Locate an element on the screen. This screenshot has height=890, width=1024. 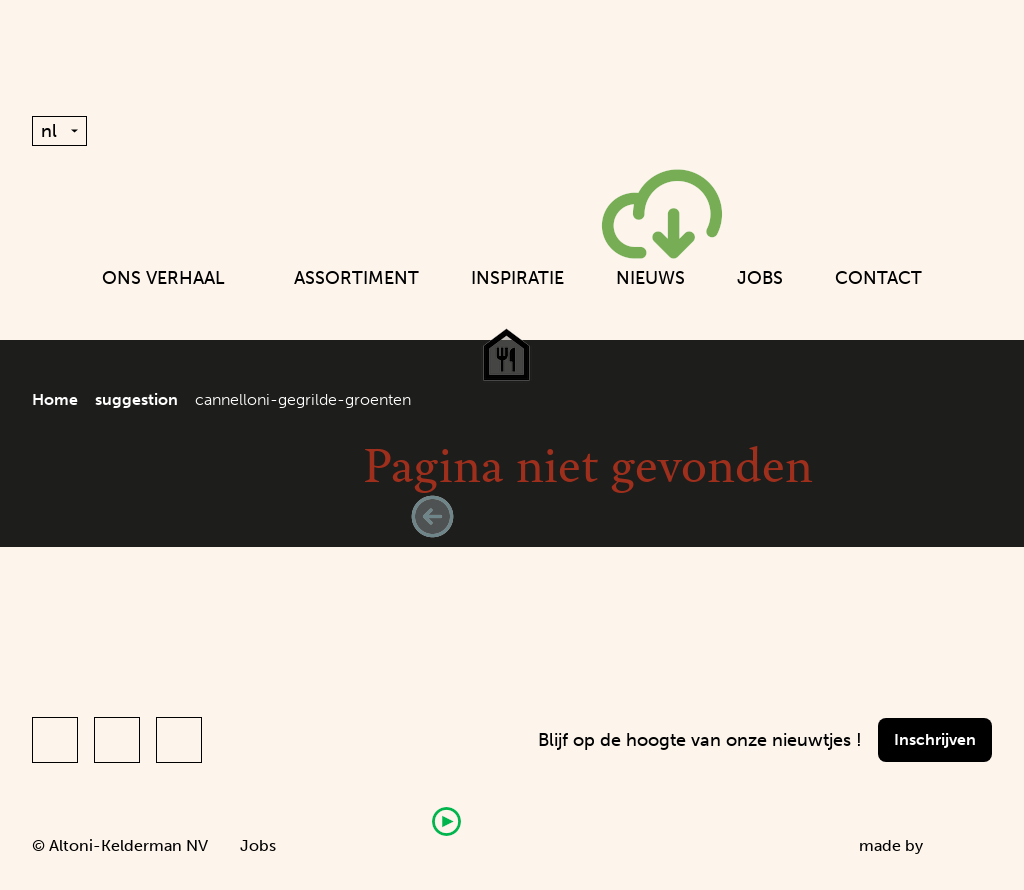
go back to the previous screen is located at coordinates (432, 516).